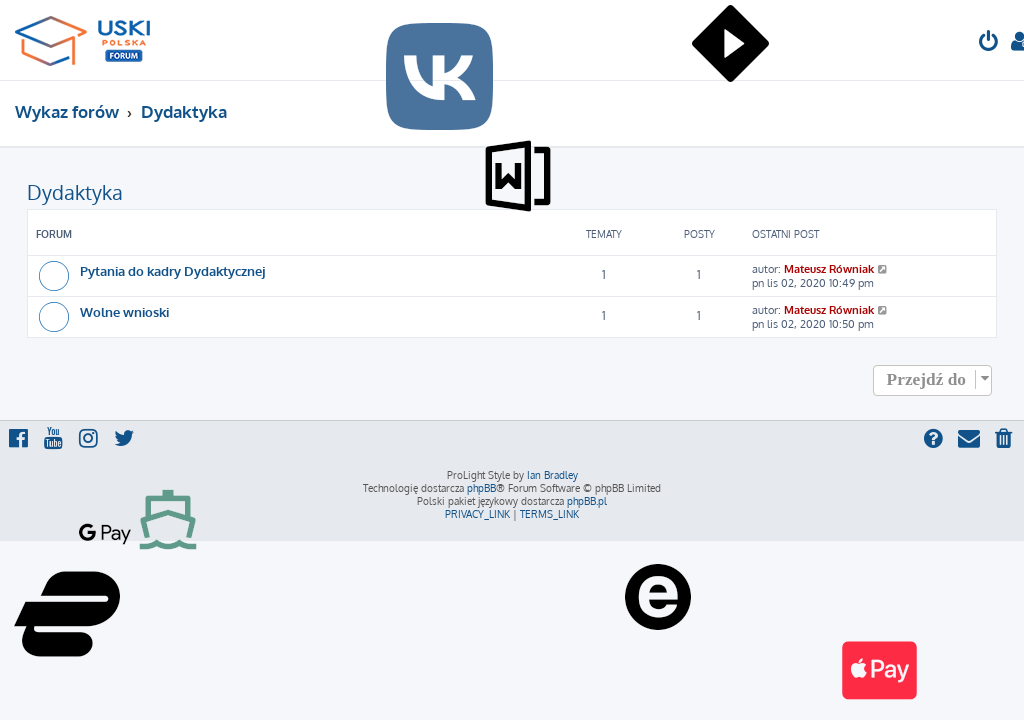  What do you see at coordinates (879, 670) in the screenshot?
I see `pay with Apple Pay` at bounding box center [879, 670].